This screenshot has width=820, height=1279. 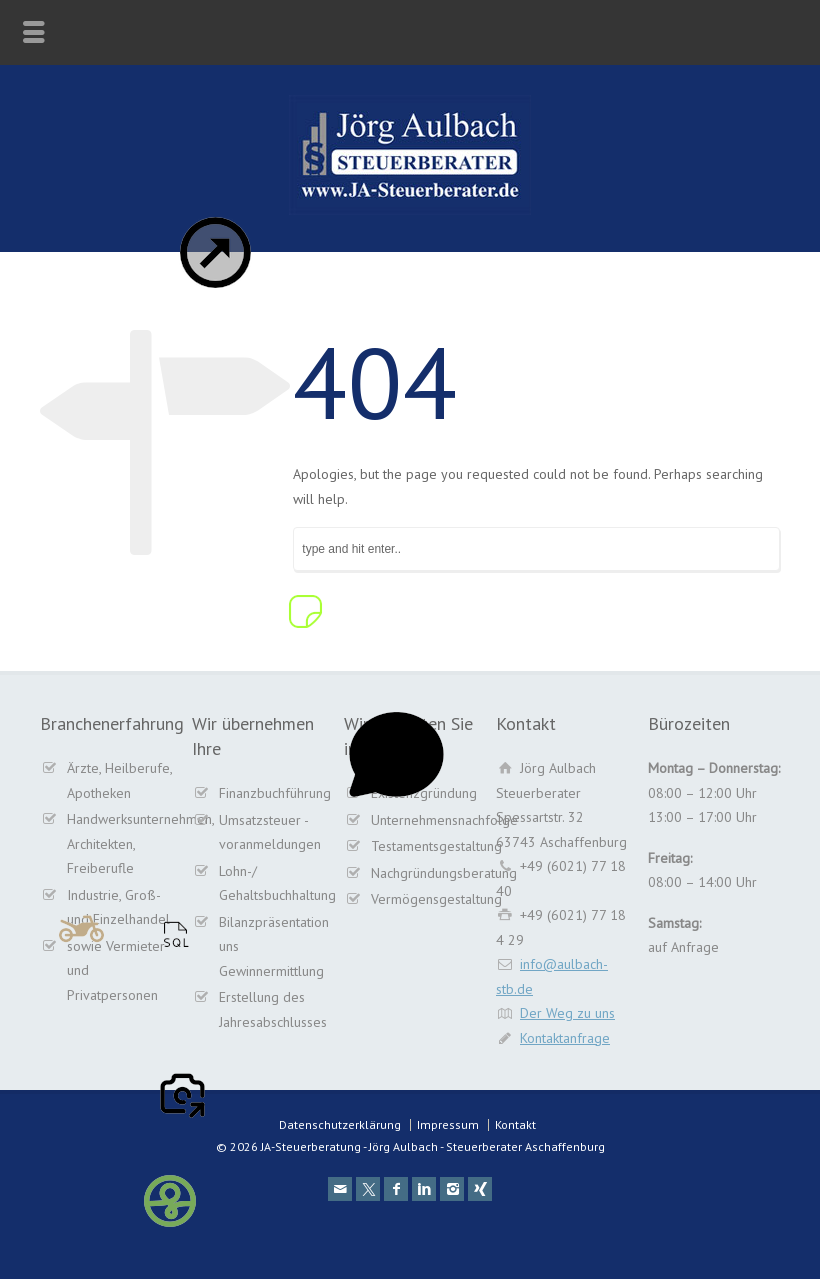 I want to click on open messaging or chat, so click(x=396, y=754).